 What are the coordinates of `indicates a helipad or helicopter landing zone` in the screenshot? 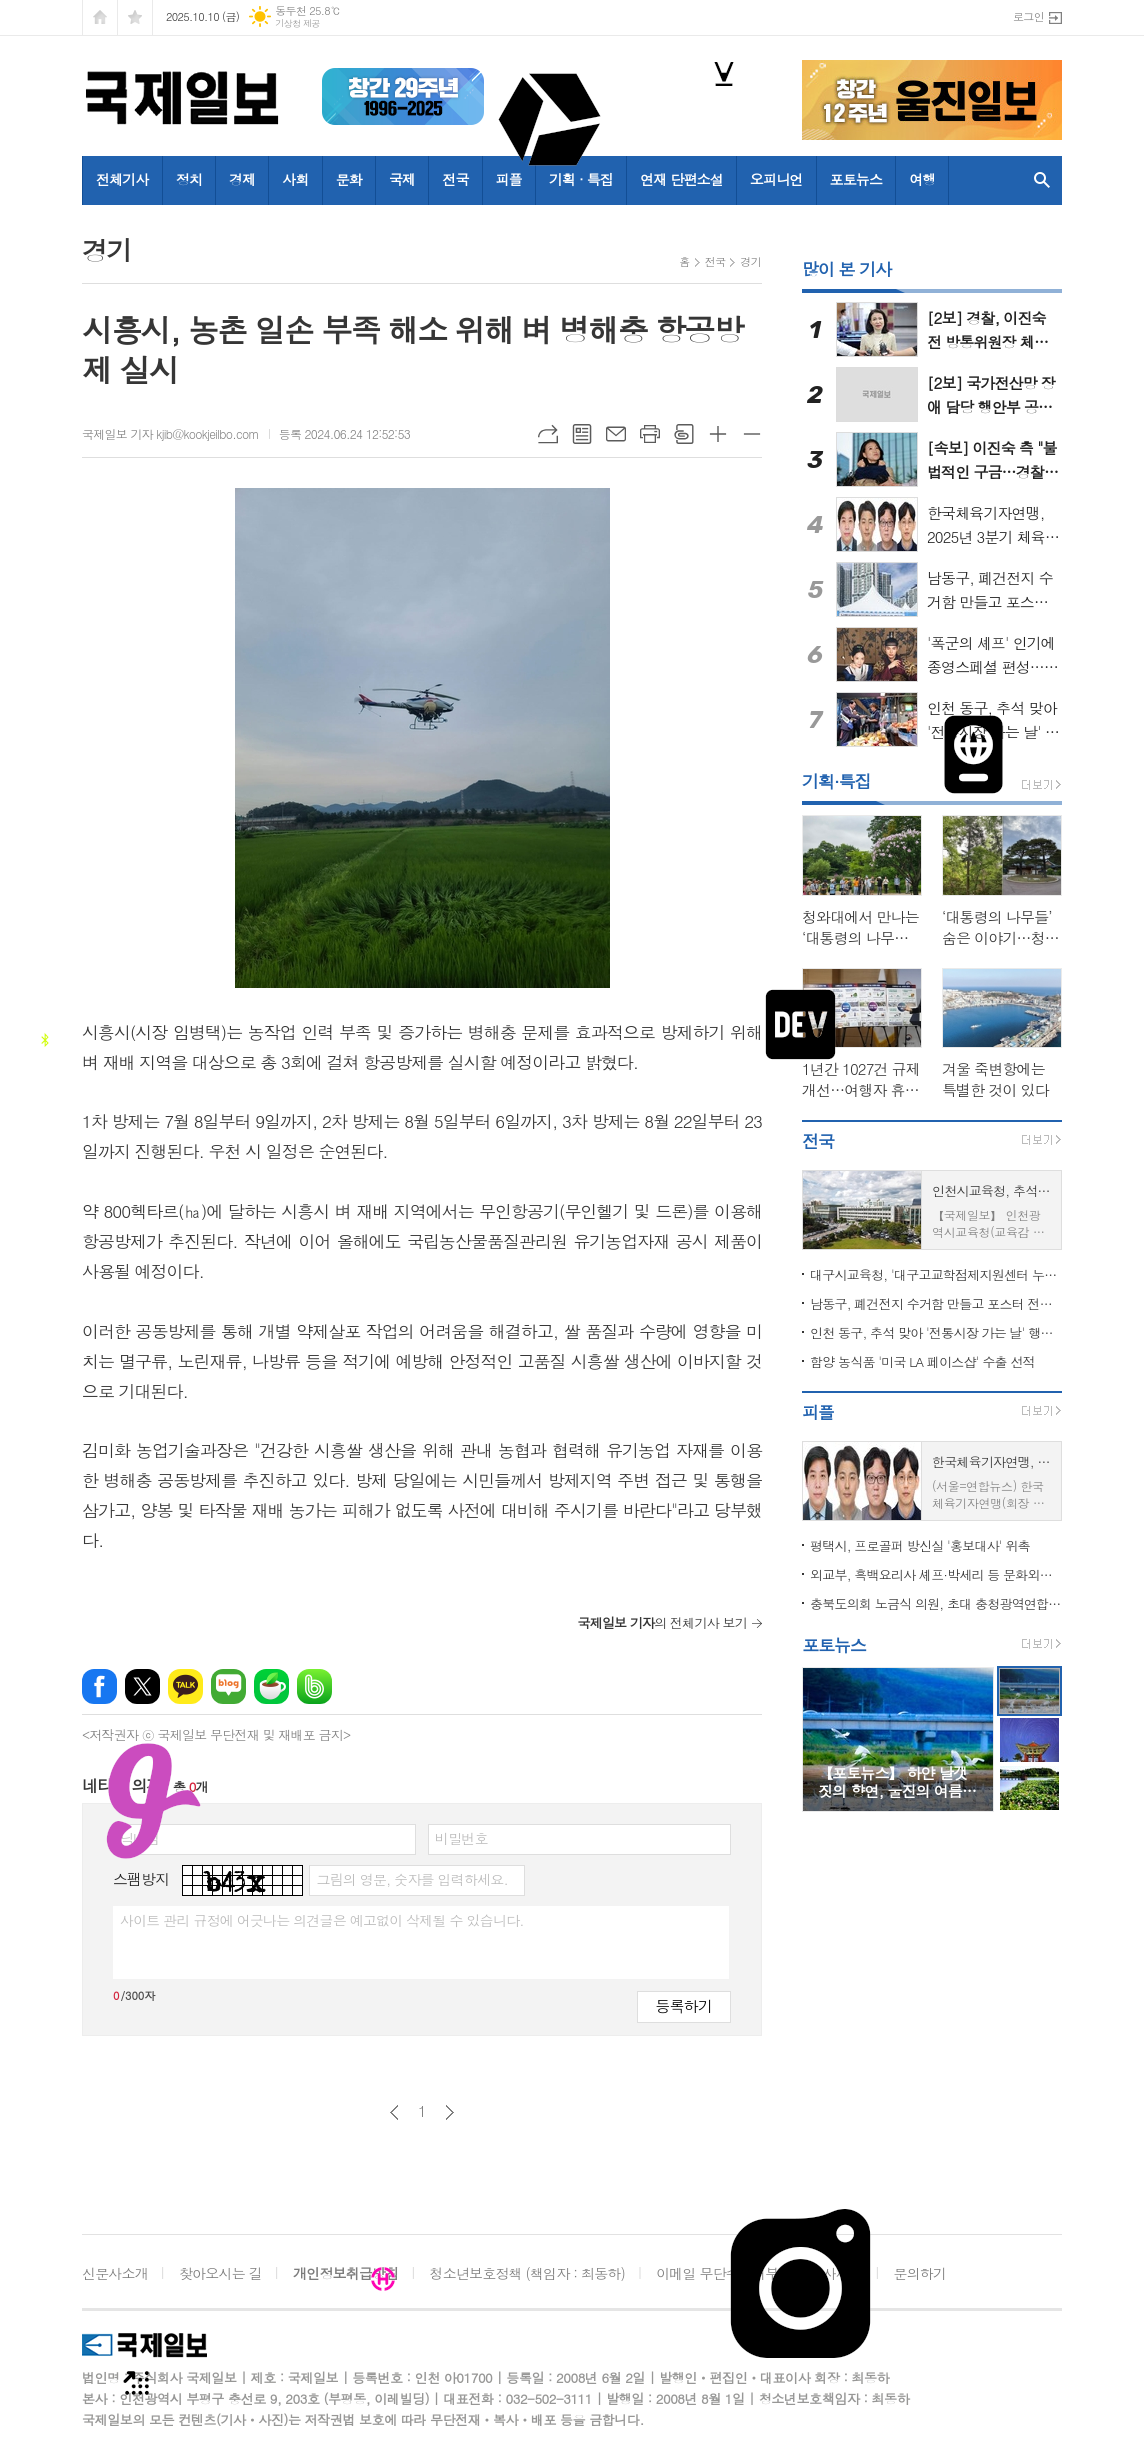 It's located at (383, 2279).